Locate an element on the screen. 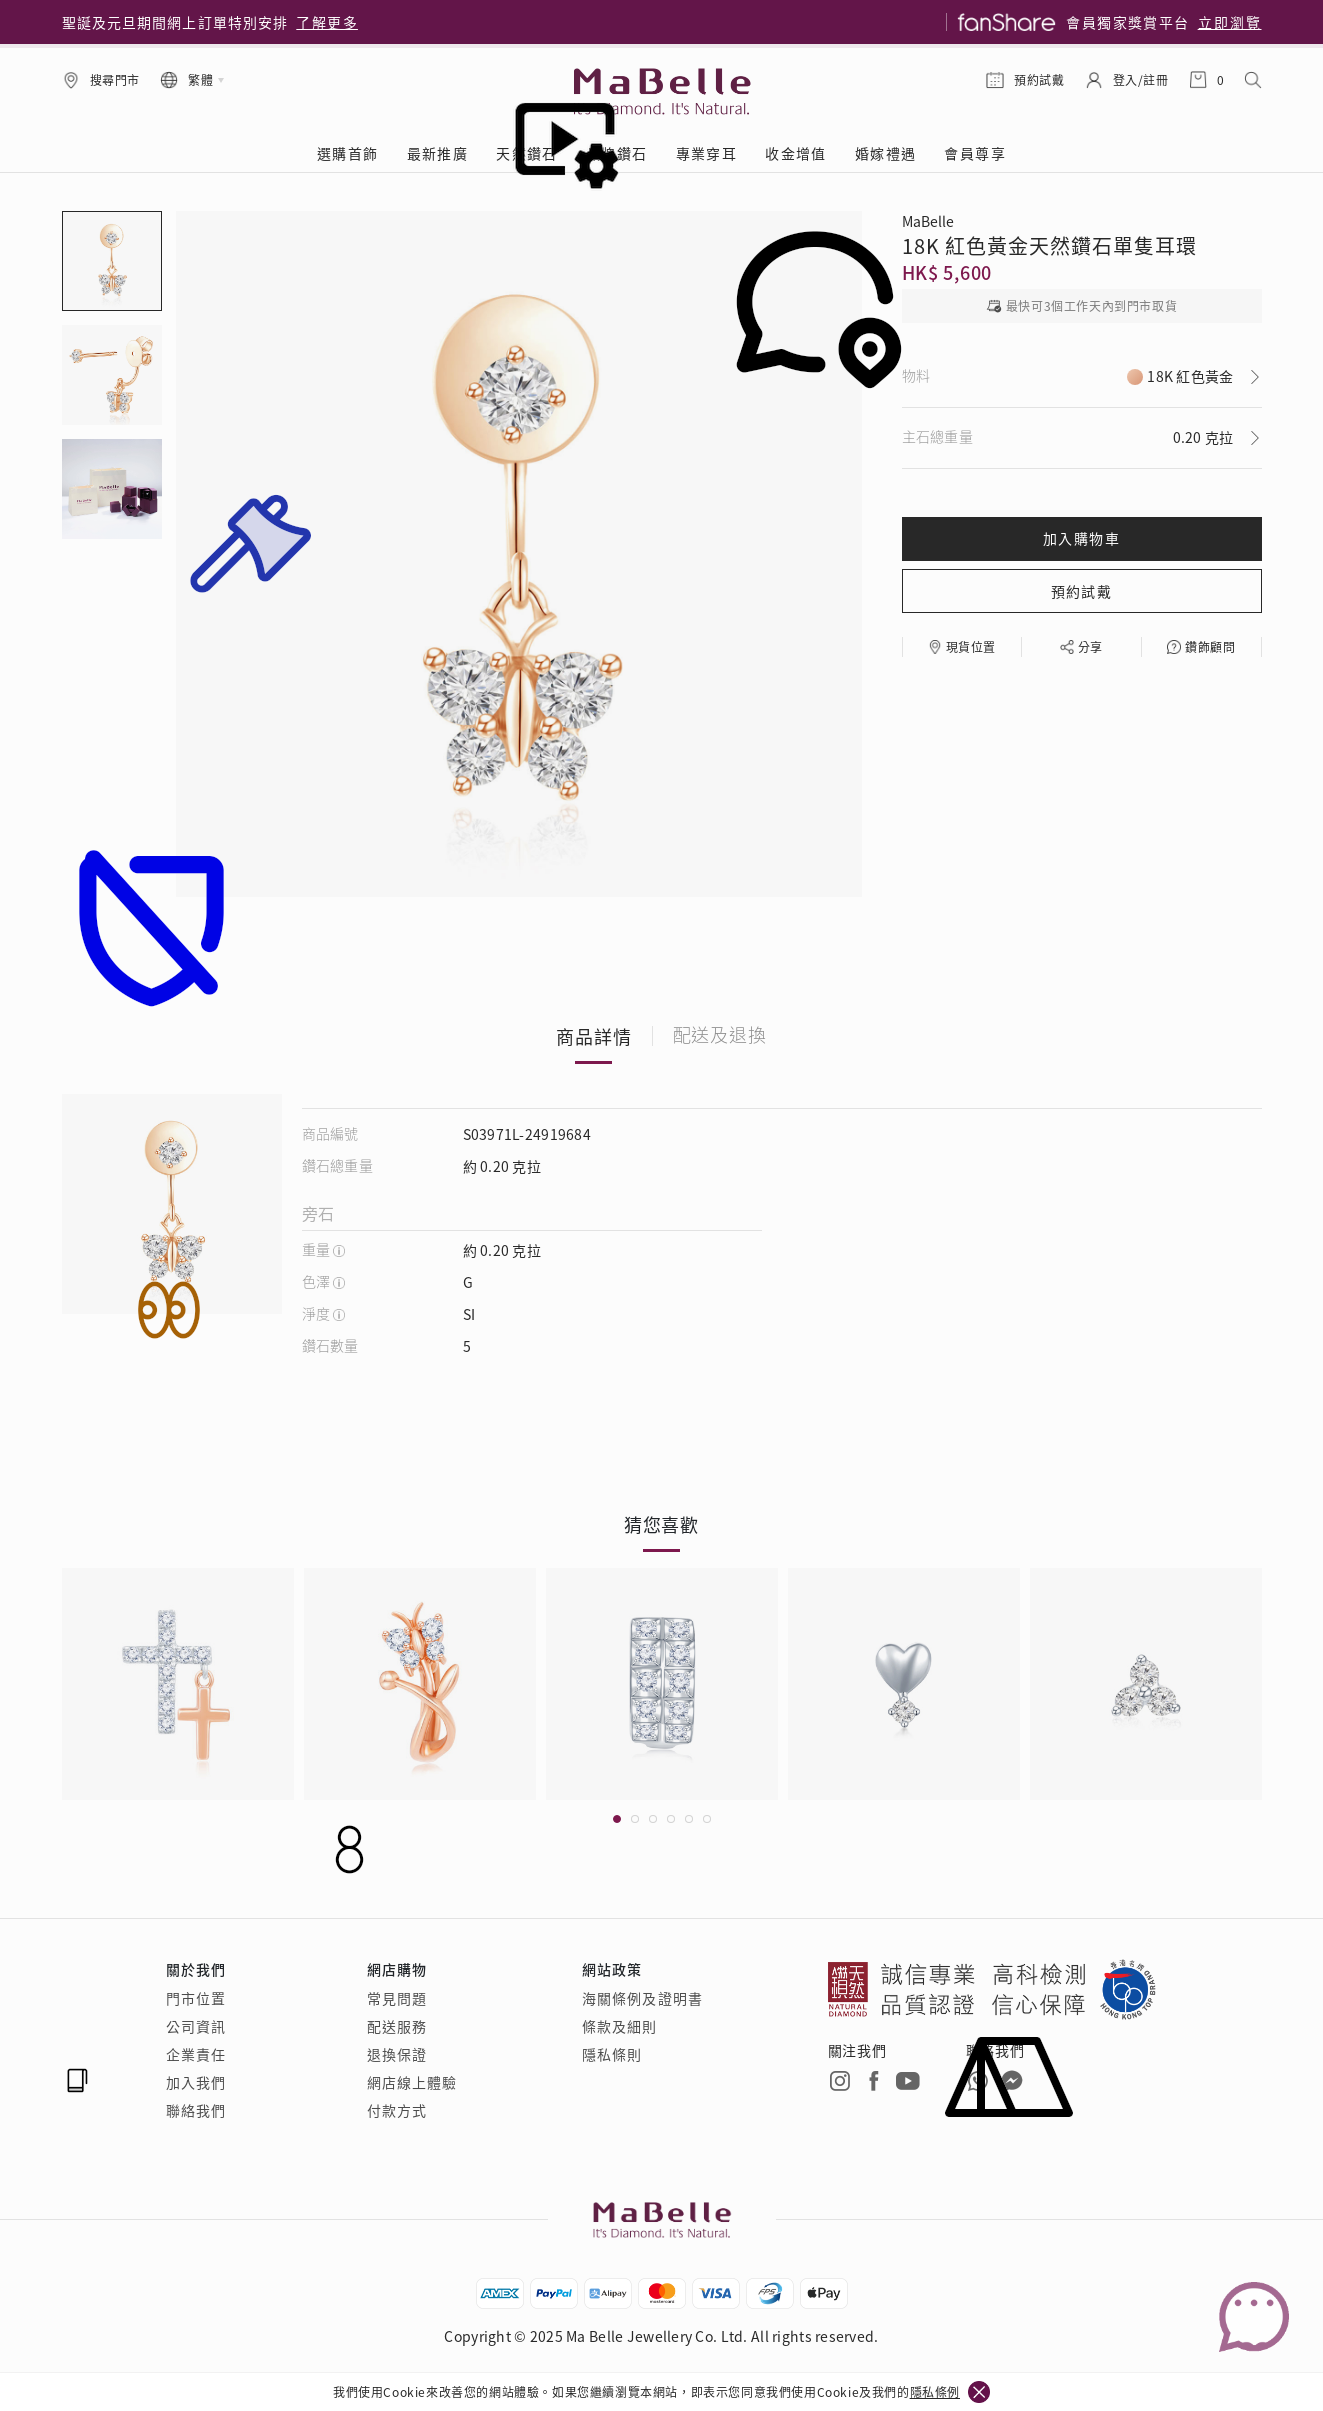  indicates someone is viewing or watching is located at coordinates (169, 1310).